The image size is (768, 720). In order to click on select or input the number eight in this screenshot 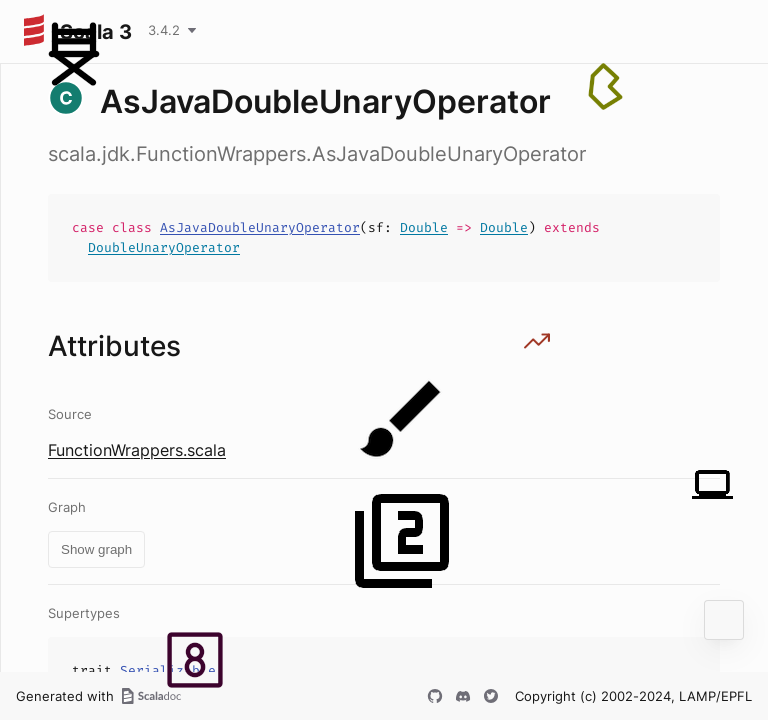, I will do `click(195, 660)`.